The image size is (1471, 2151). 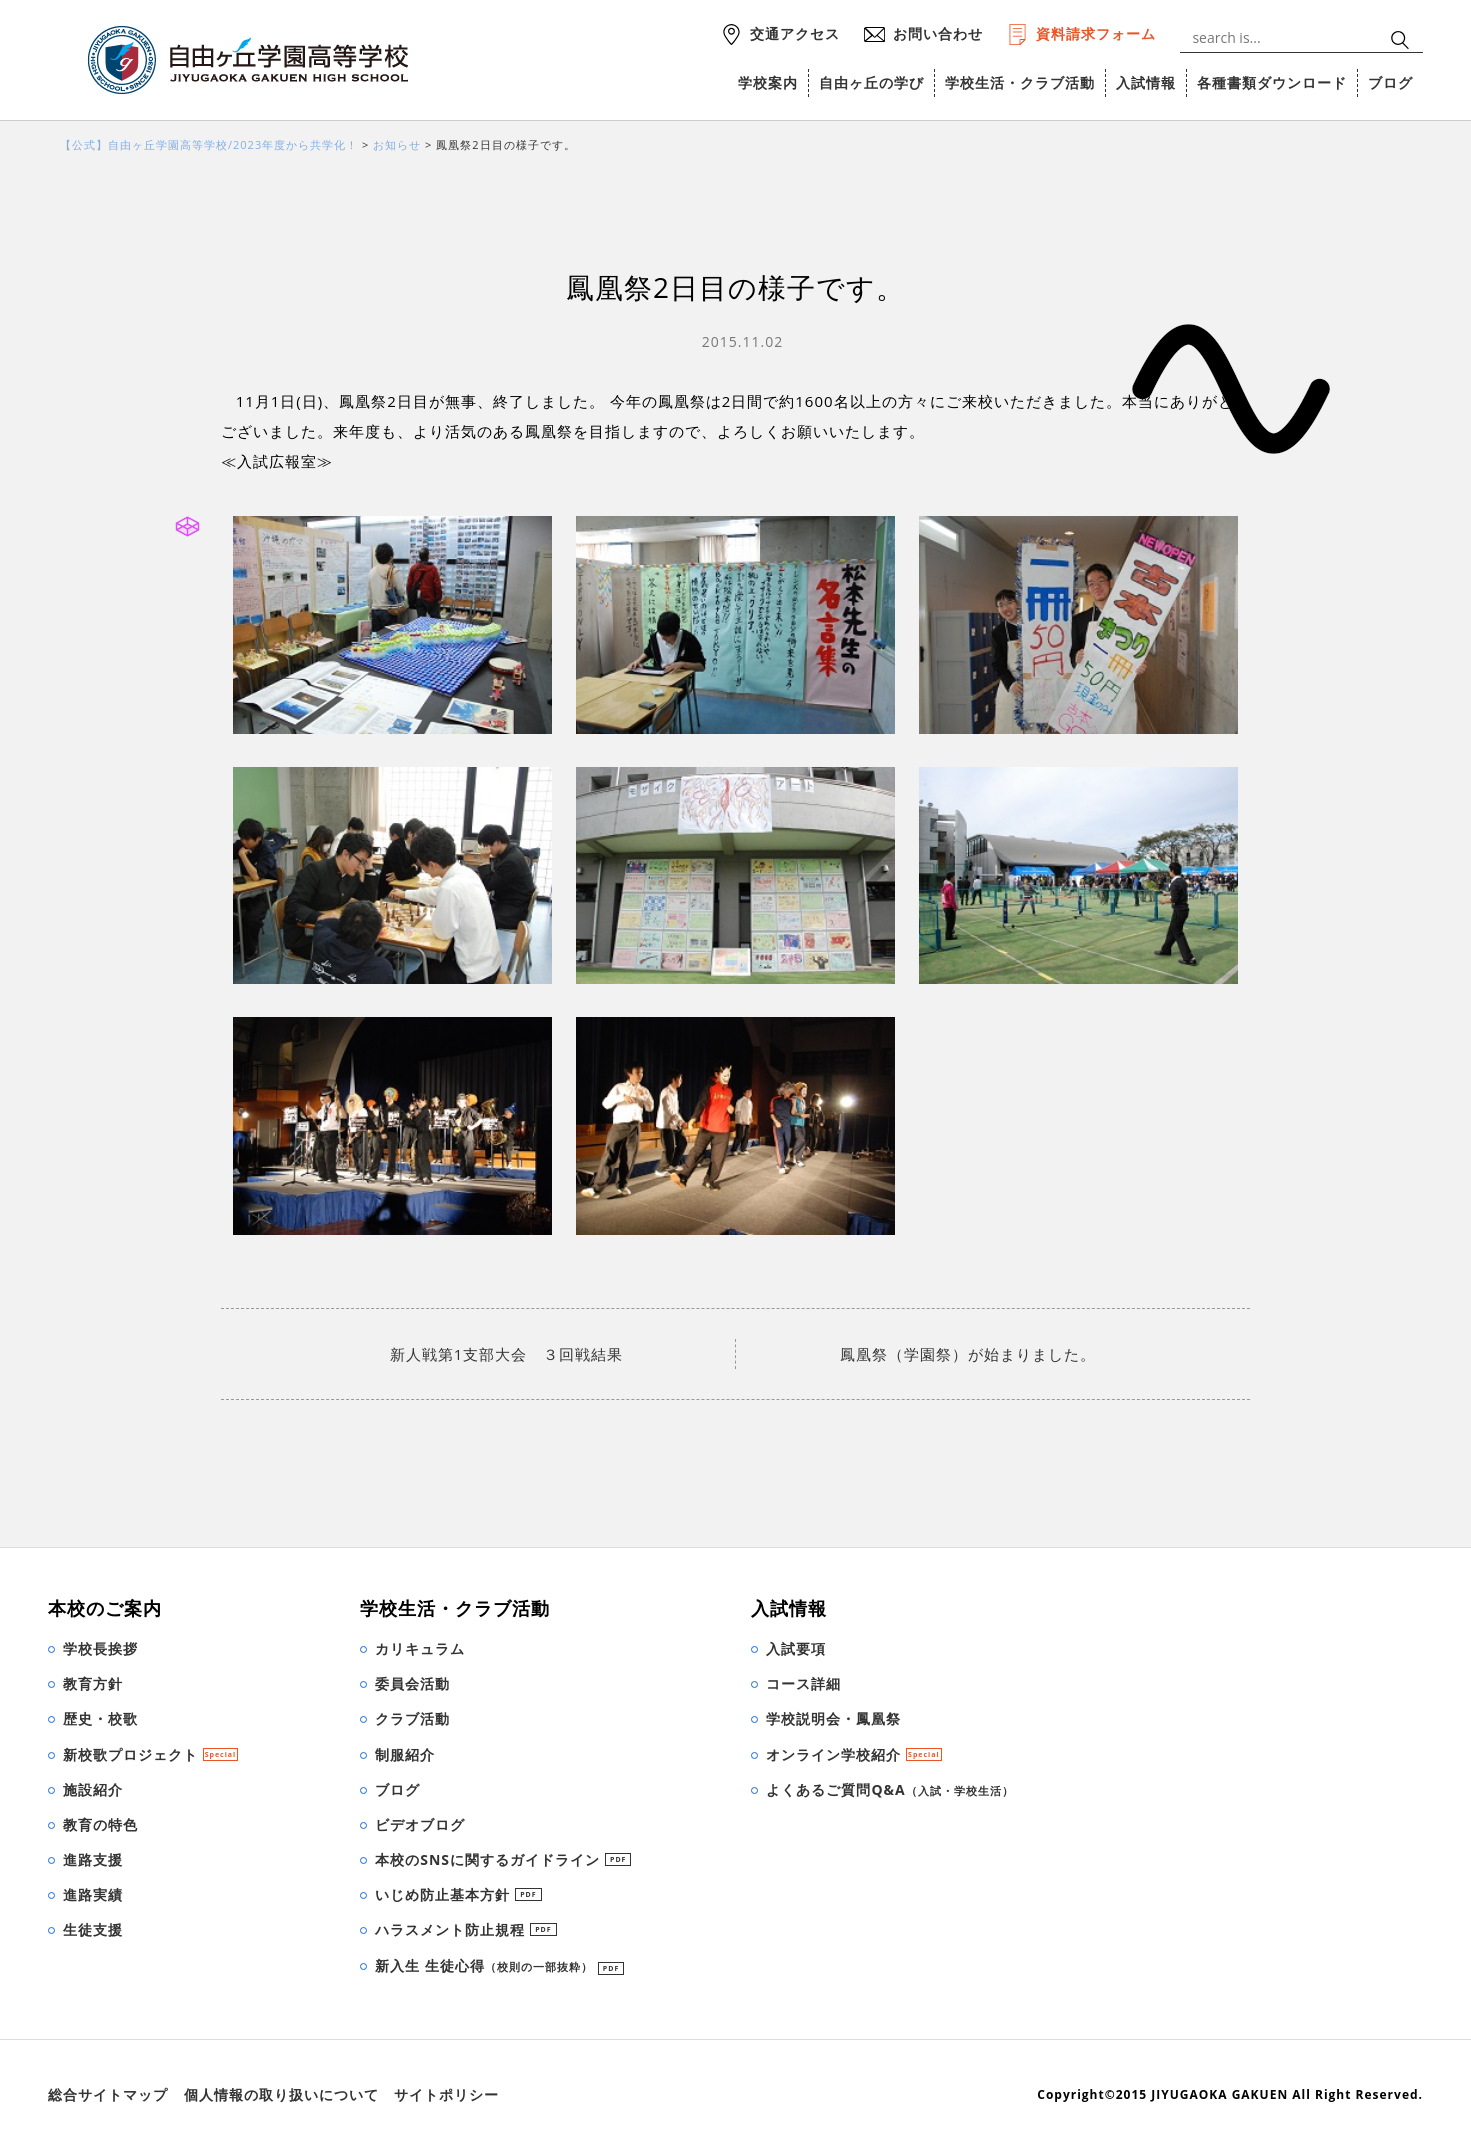 I want to click on audio or sound wave visualization, so click(x=1231, y=389).